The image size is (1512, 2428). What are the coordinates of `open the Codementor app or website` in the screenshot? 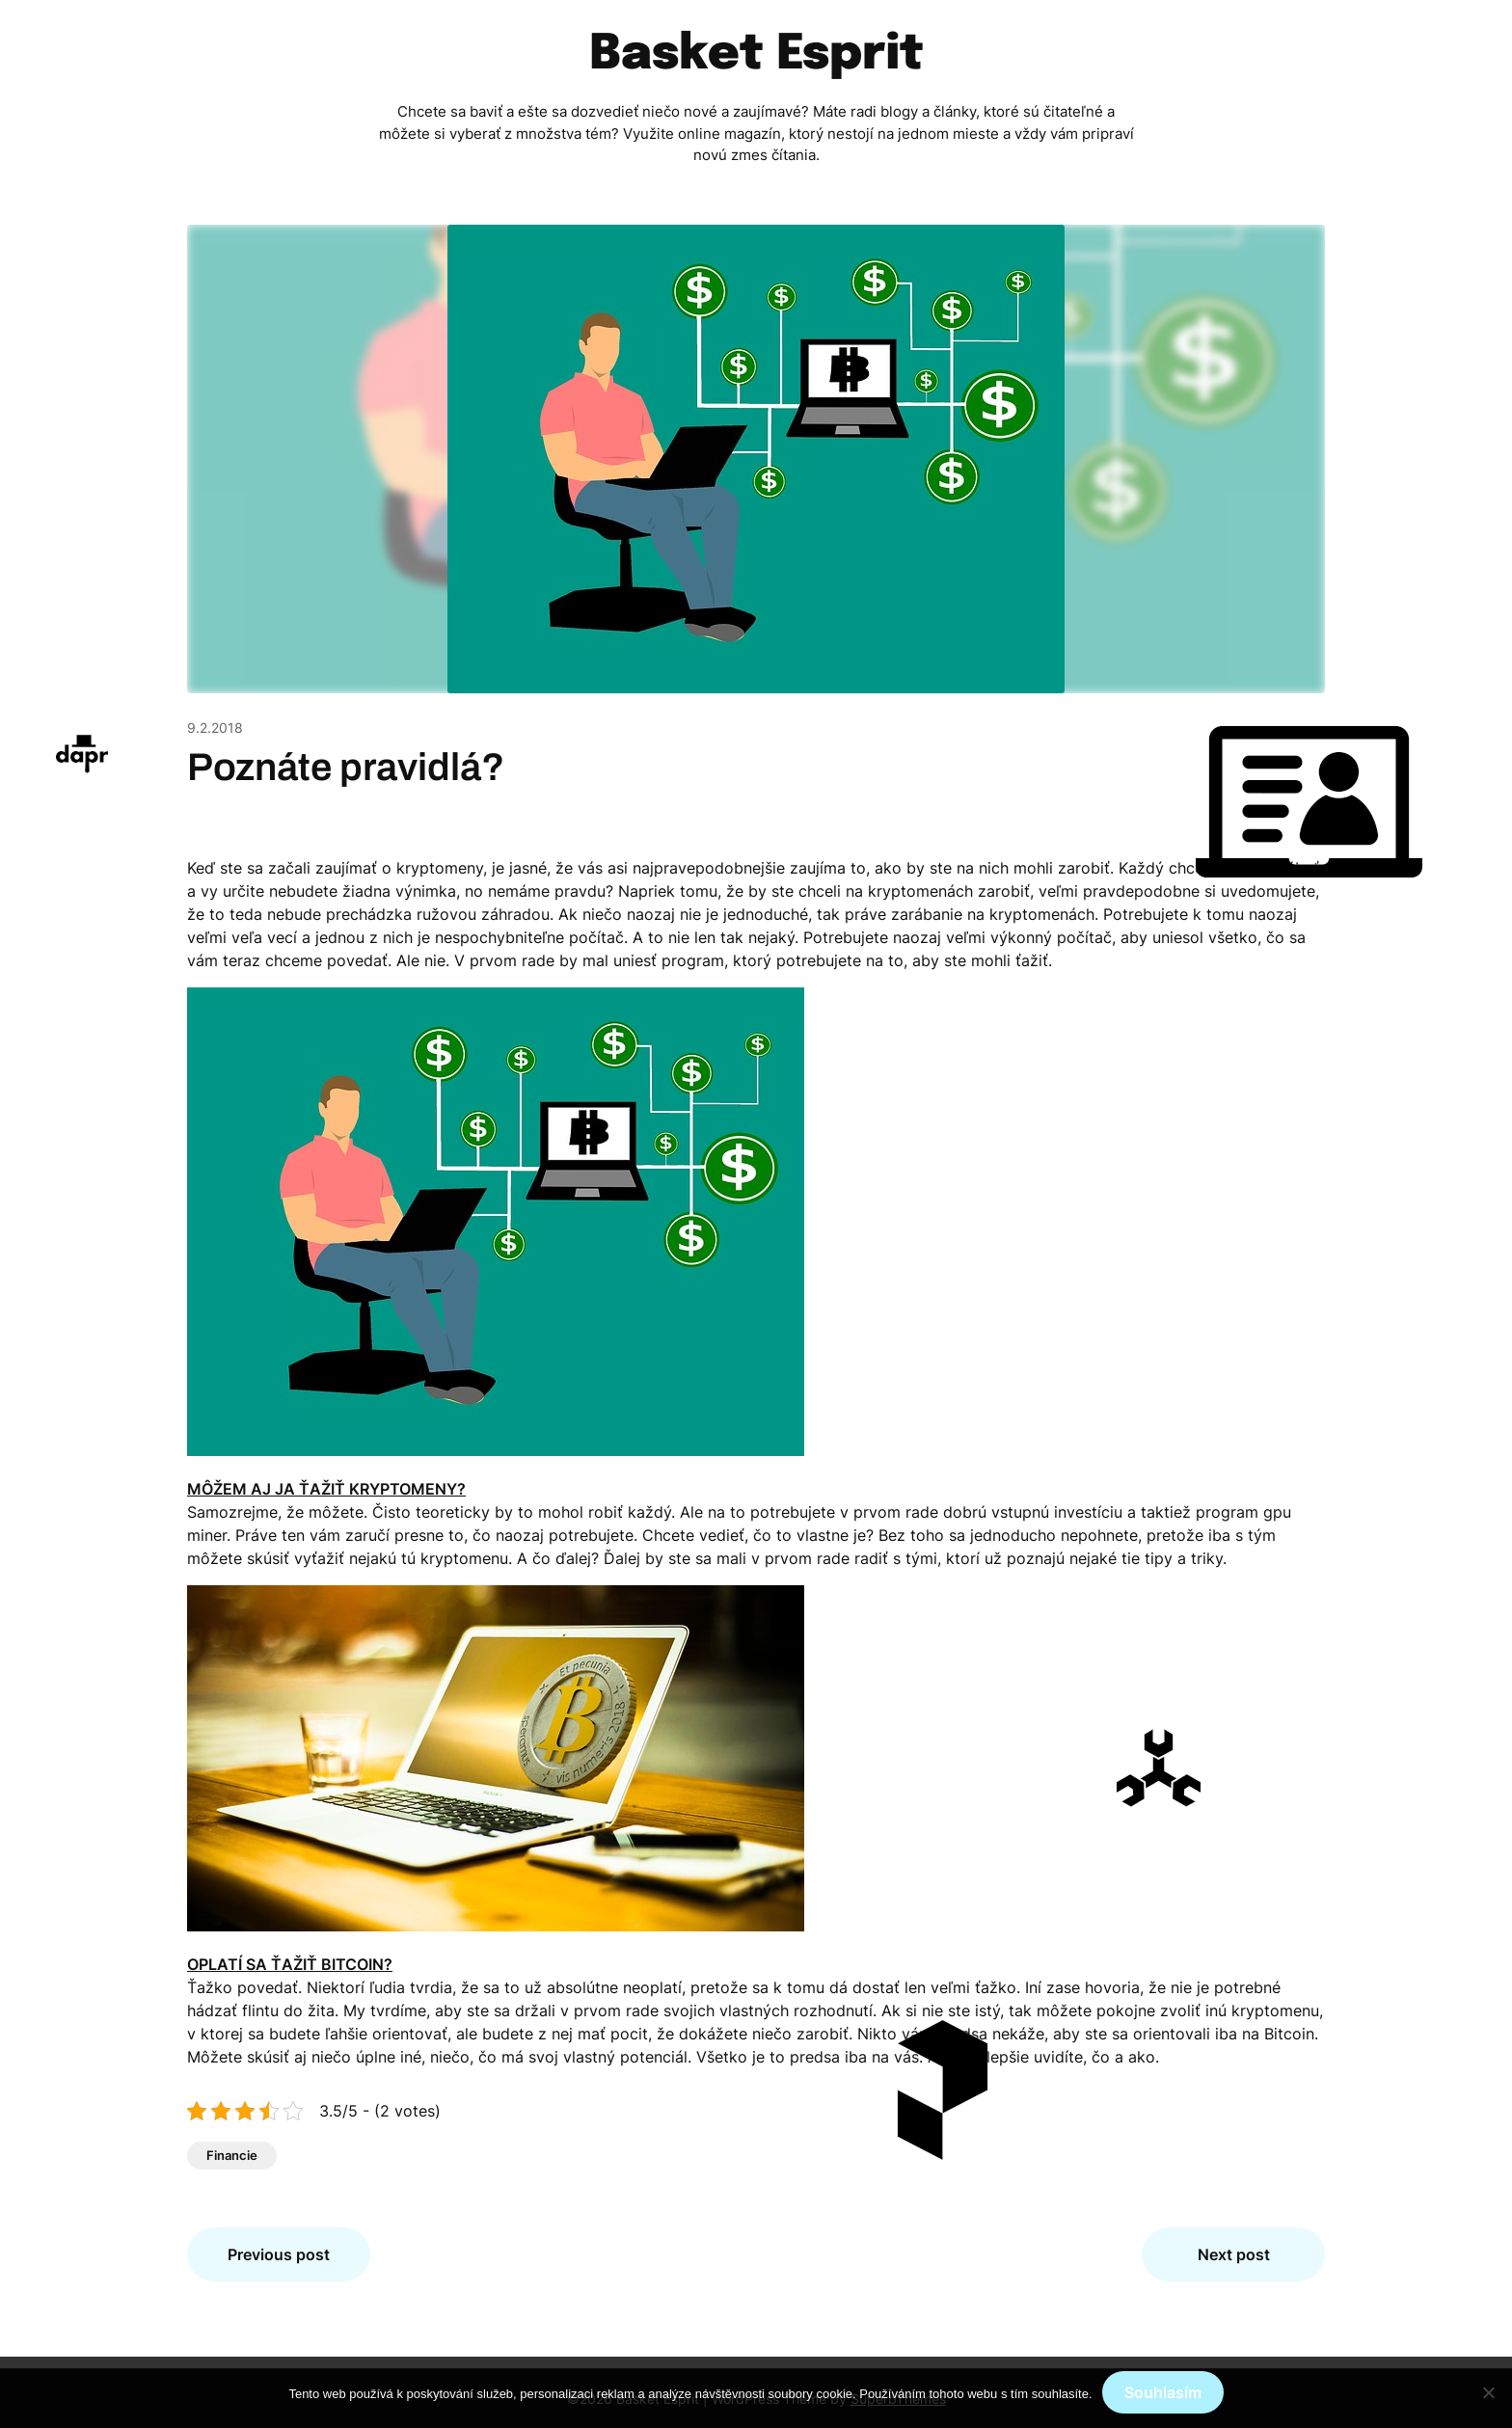 It's located at (1309, 801).